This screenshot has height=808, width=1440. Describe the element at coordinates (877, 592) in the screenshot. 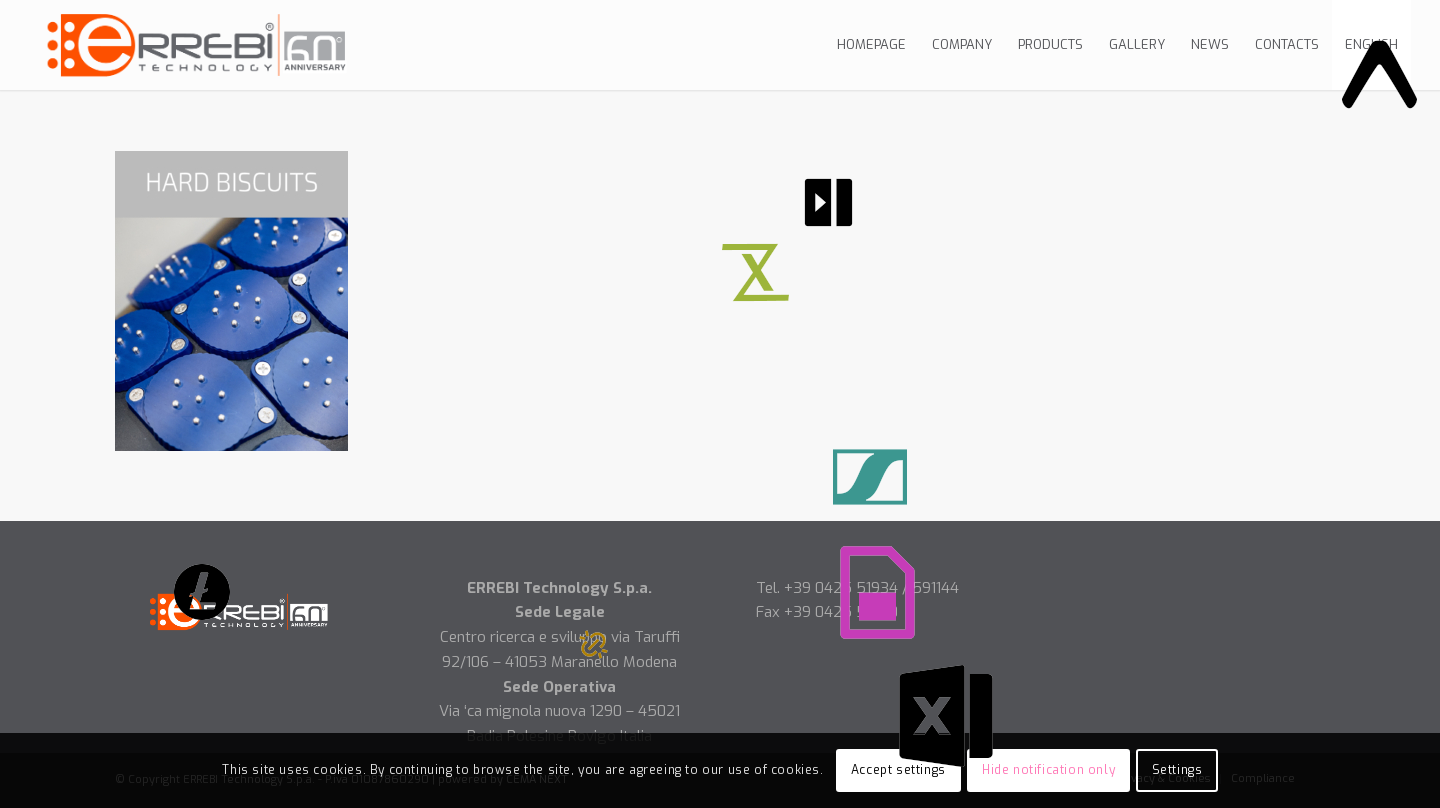

I see `manage sim card settings` at that location.